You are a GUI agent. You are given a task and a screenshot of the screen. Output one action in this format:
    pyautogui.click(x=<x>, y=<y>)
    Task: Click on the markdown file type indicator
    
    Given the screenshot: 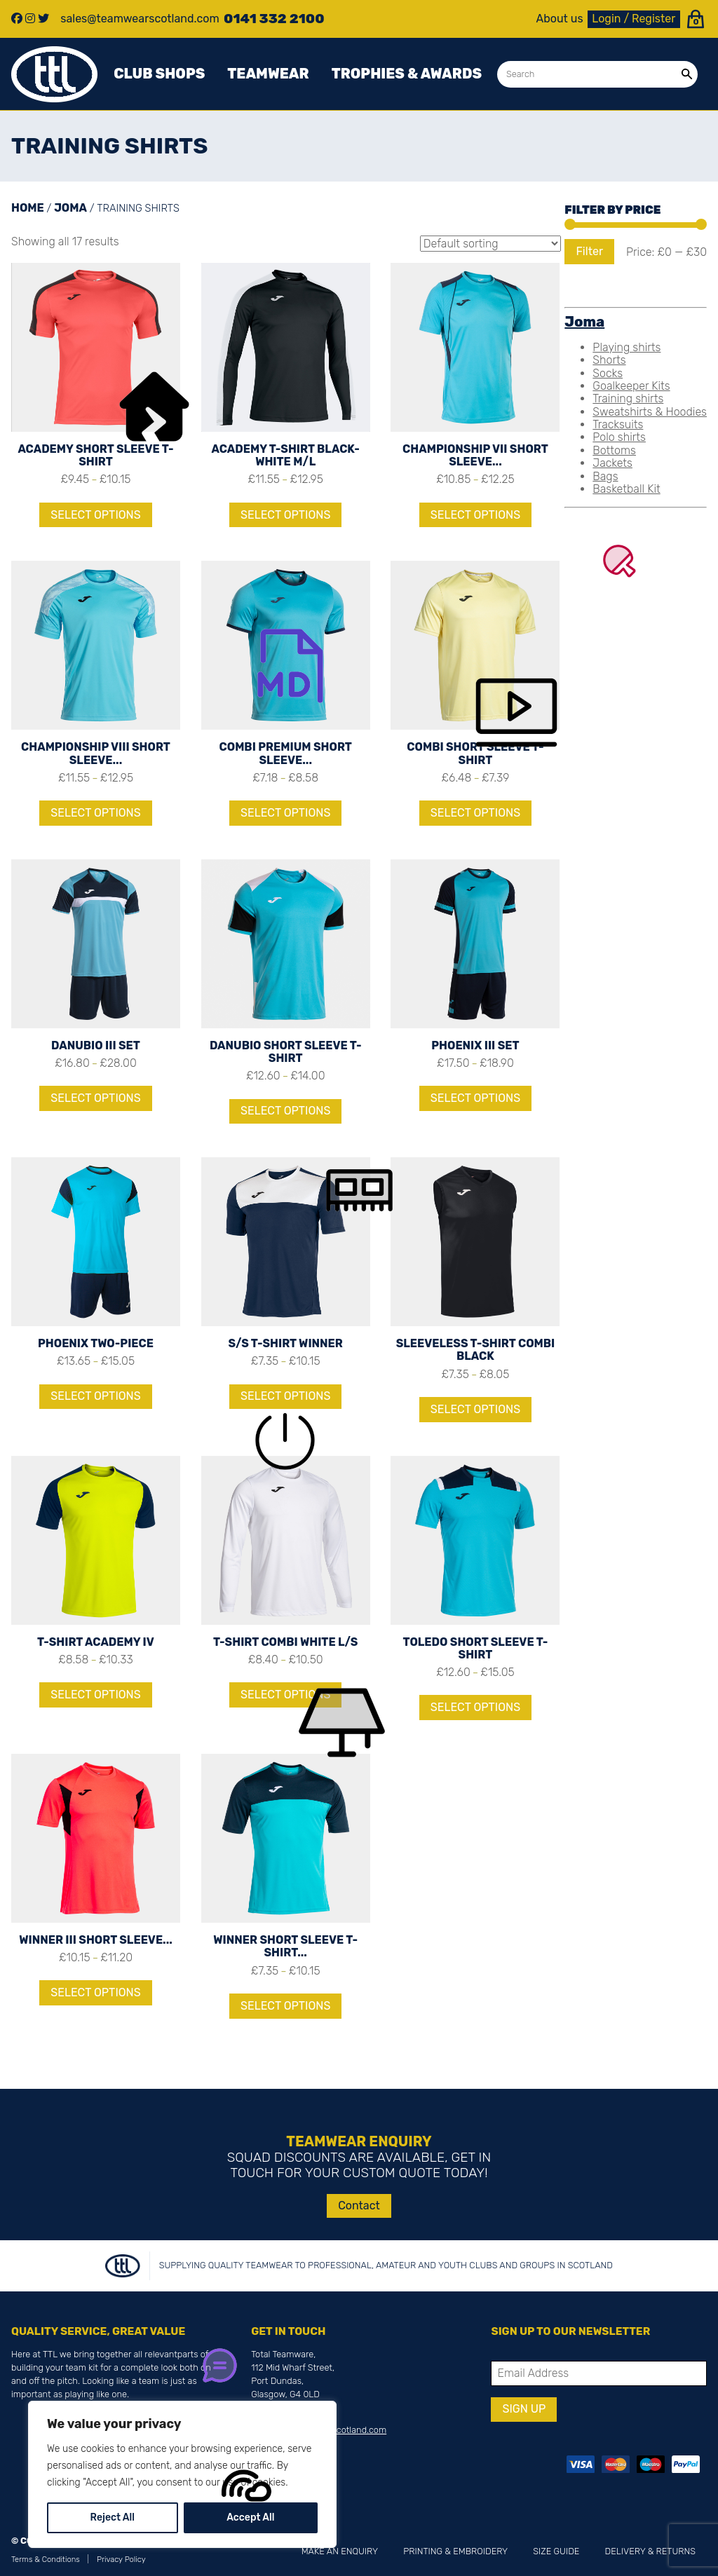 What is the action you would take?
    pyautogui.click(x=292, y=666)
    